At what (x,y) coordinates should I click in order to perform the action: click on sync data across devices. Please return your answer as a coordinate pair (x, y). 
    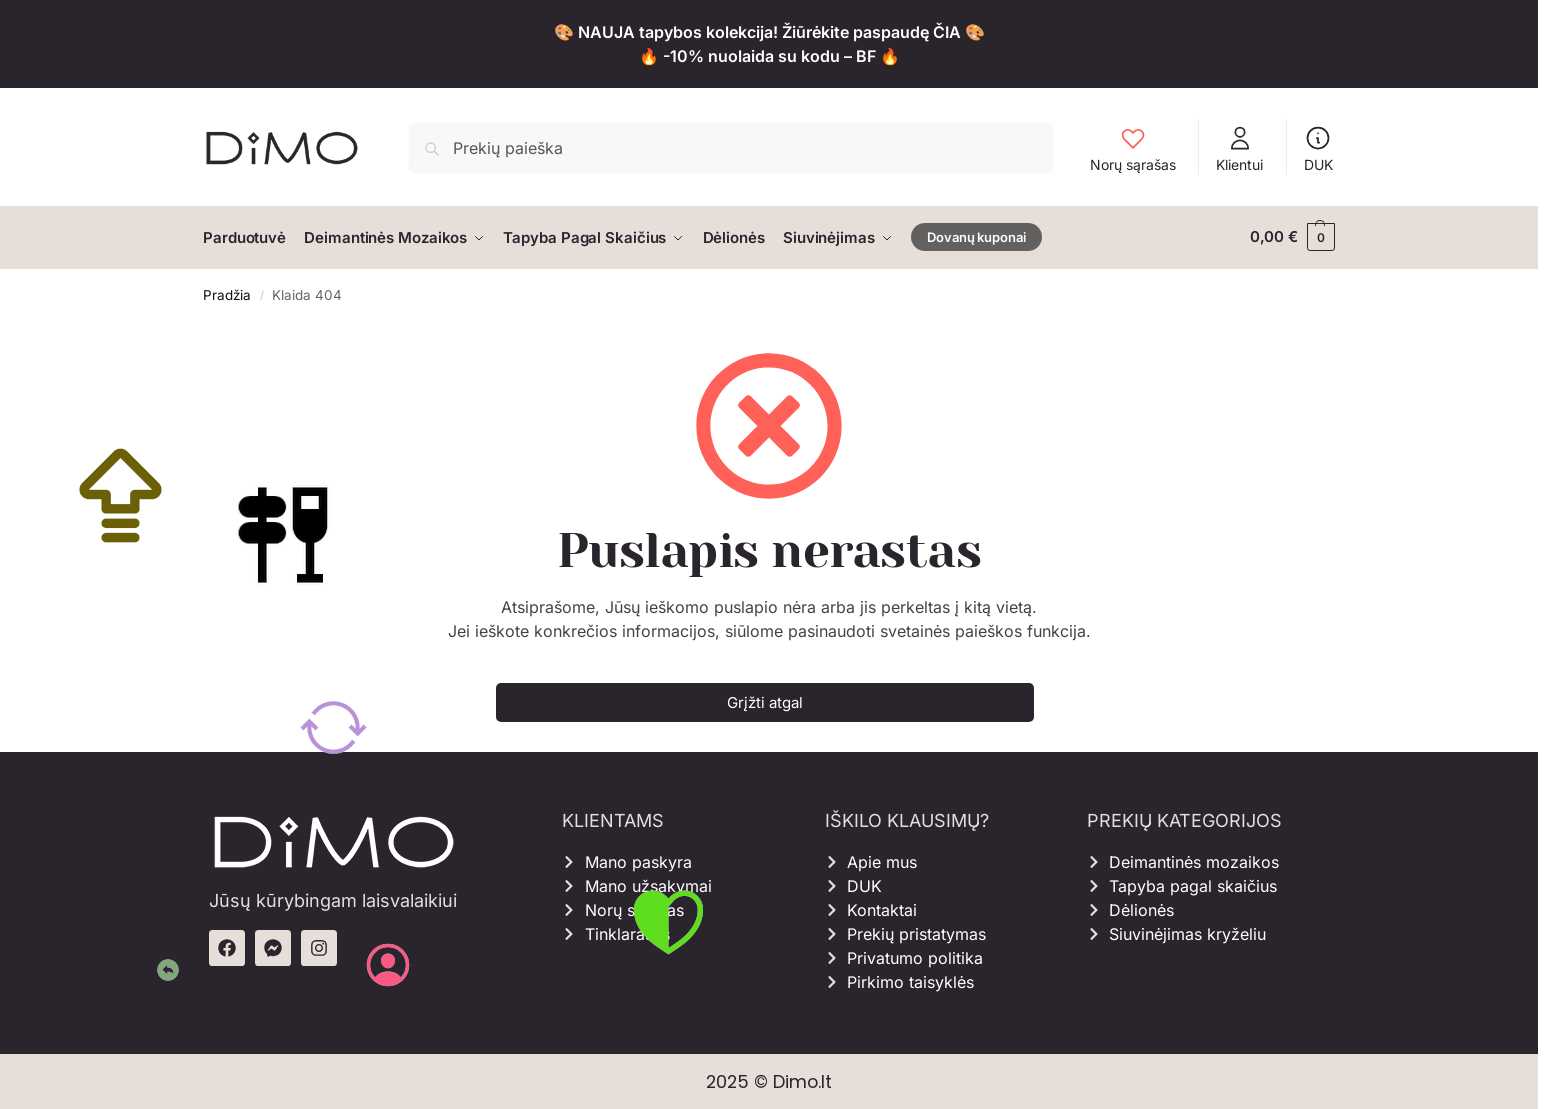
    Looking at the image, I should click on (333, 727).